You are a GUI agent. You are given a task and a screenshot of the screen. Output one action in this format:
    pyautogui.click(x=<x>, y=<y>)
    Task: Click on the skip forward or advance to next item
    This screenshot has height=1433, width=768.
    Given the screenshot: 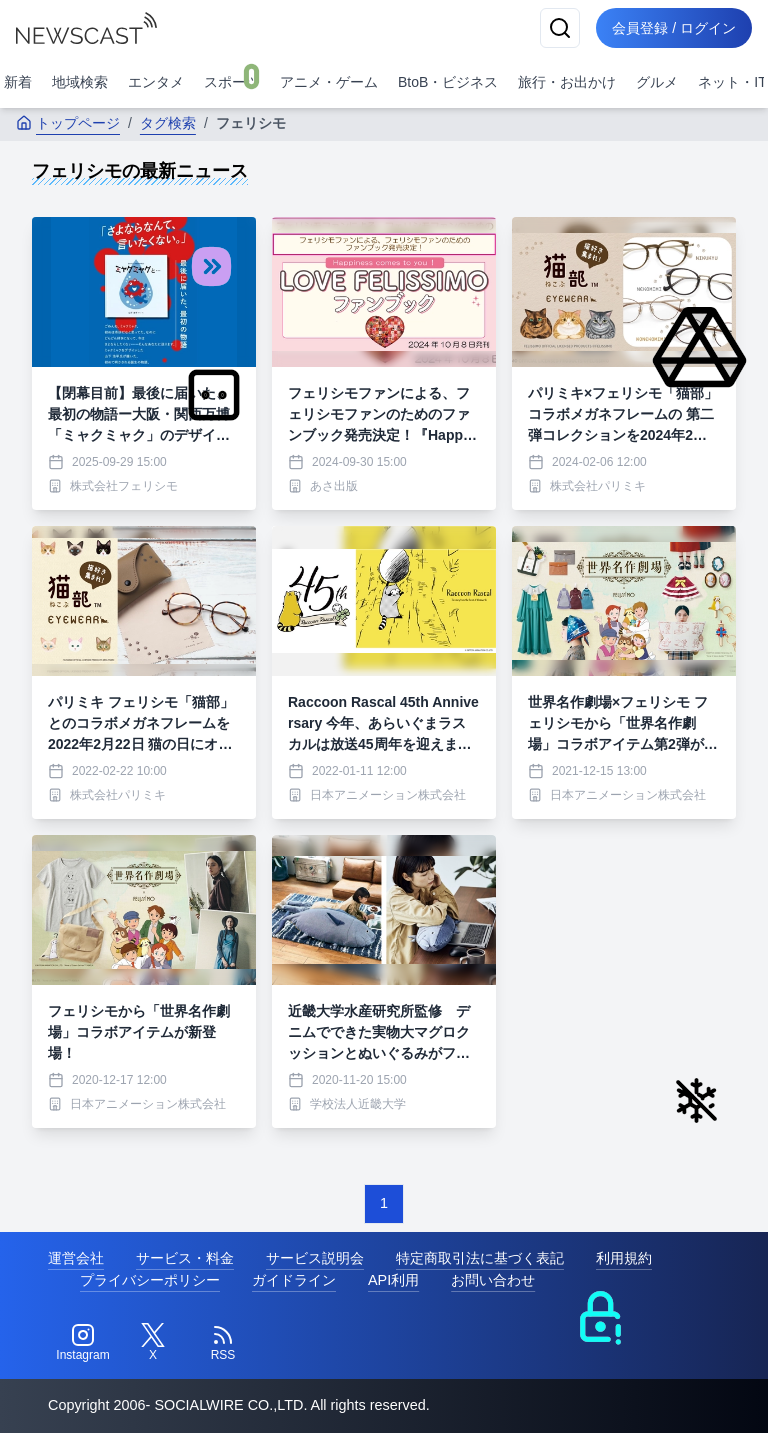 What is the action you would take?
    pyautogui.click(x=211, y=266)
    